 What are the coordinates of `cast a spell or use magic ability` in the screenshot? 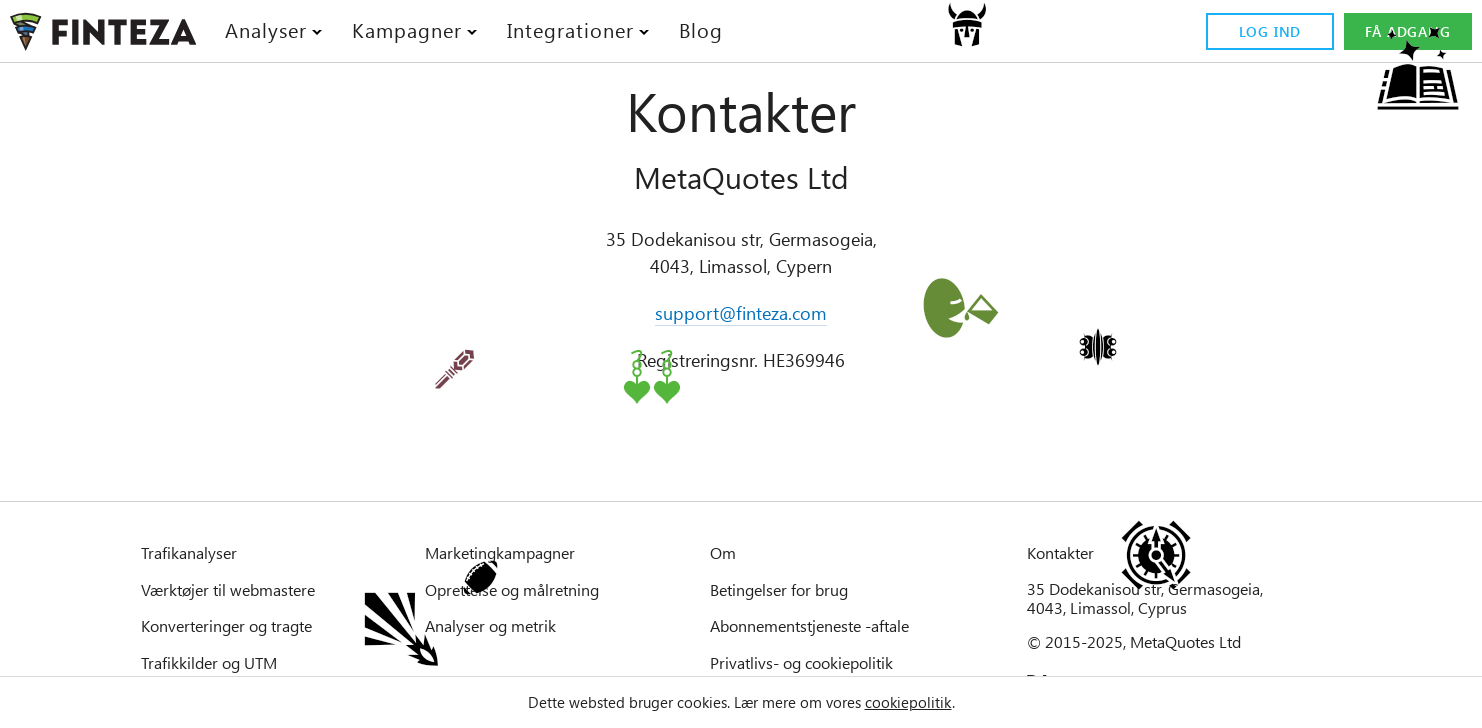 It's located at (455, 369).